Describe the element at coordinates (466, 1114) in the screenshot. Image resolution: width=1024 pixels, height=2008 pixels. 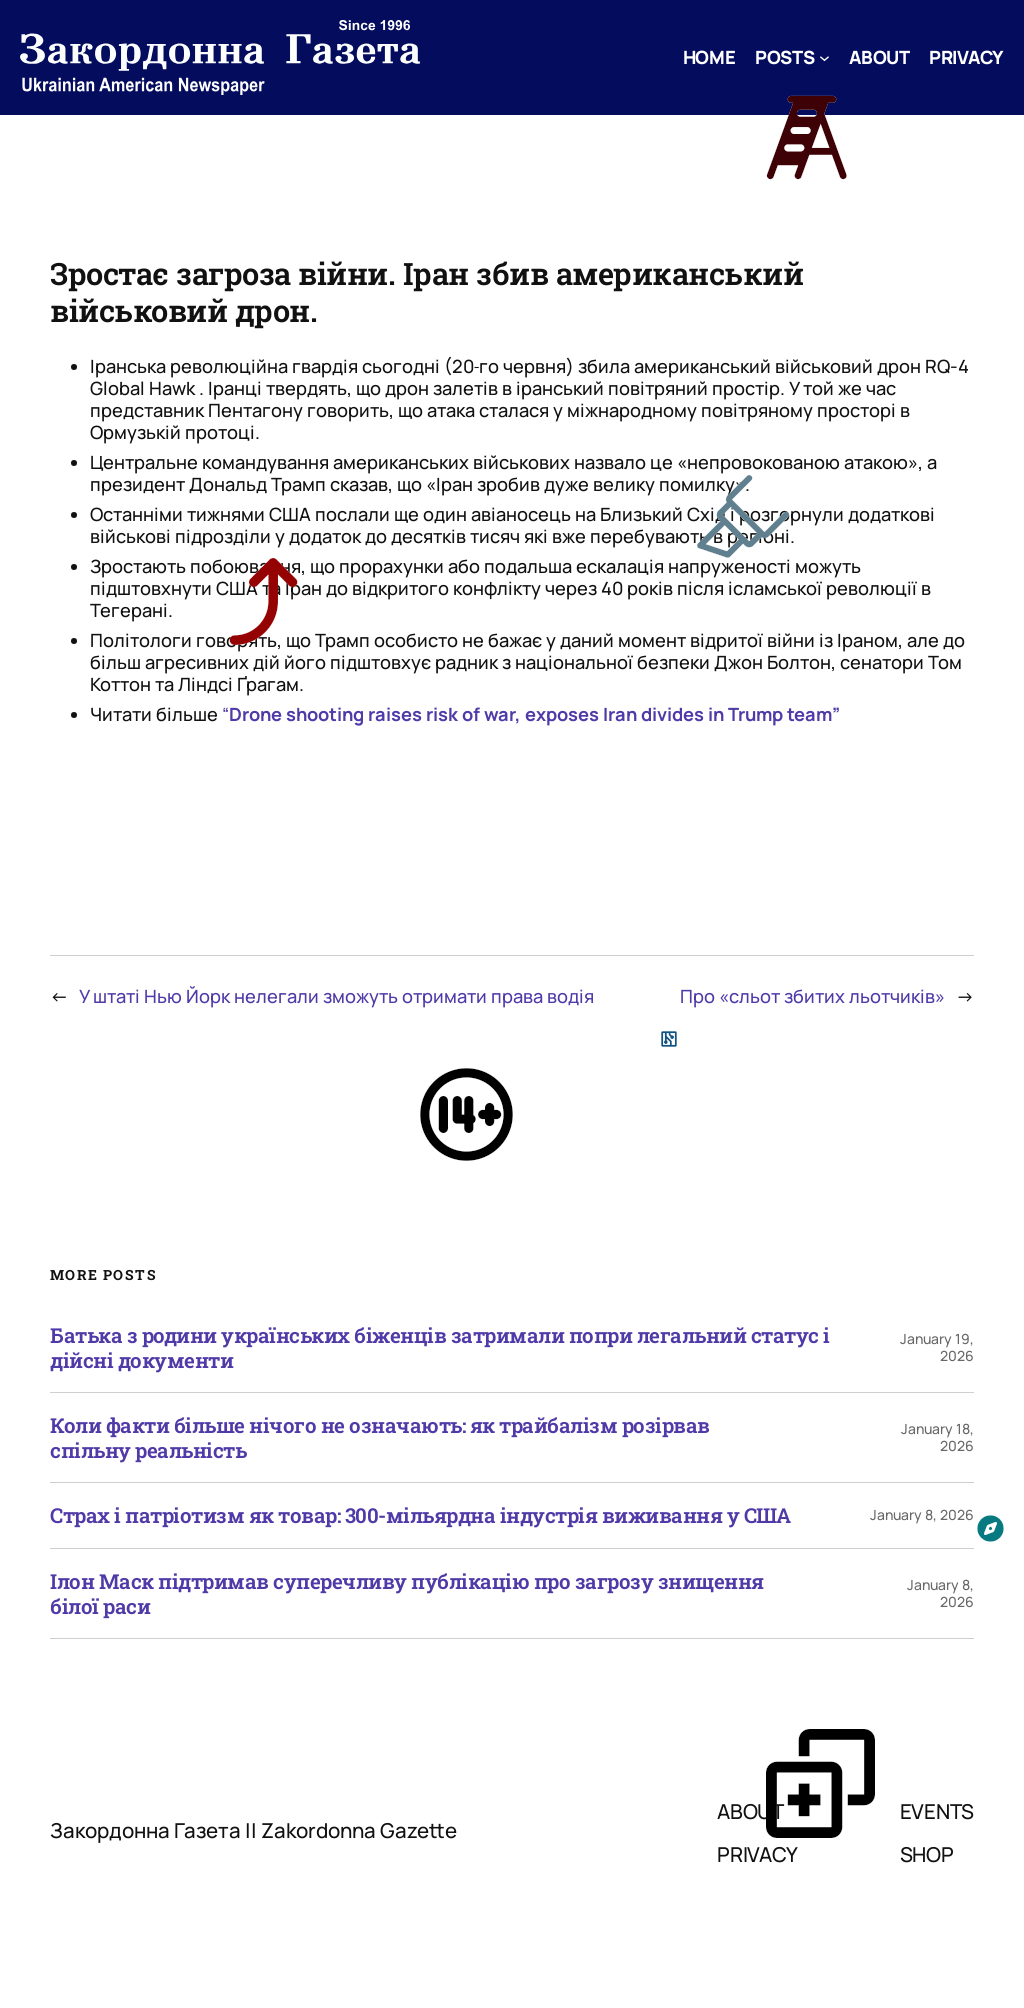
I see `indicates content rated for ages 14 and older` at that location.